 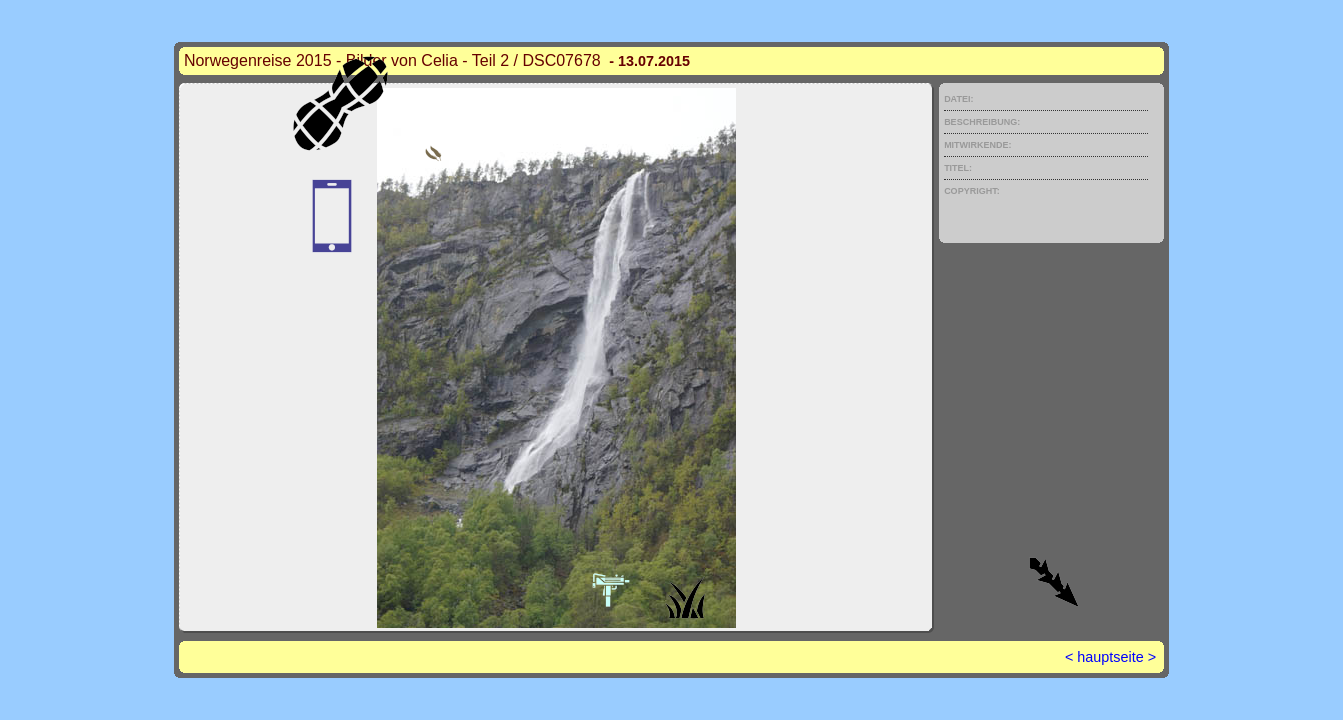 I want to click on indicates tall grass or vegetation area in game, so click(x=685, y=596).